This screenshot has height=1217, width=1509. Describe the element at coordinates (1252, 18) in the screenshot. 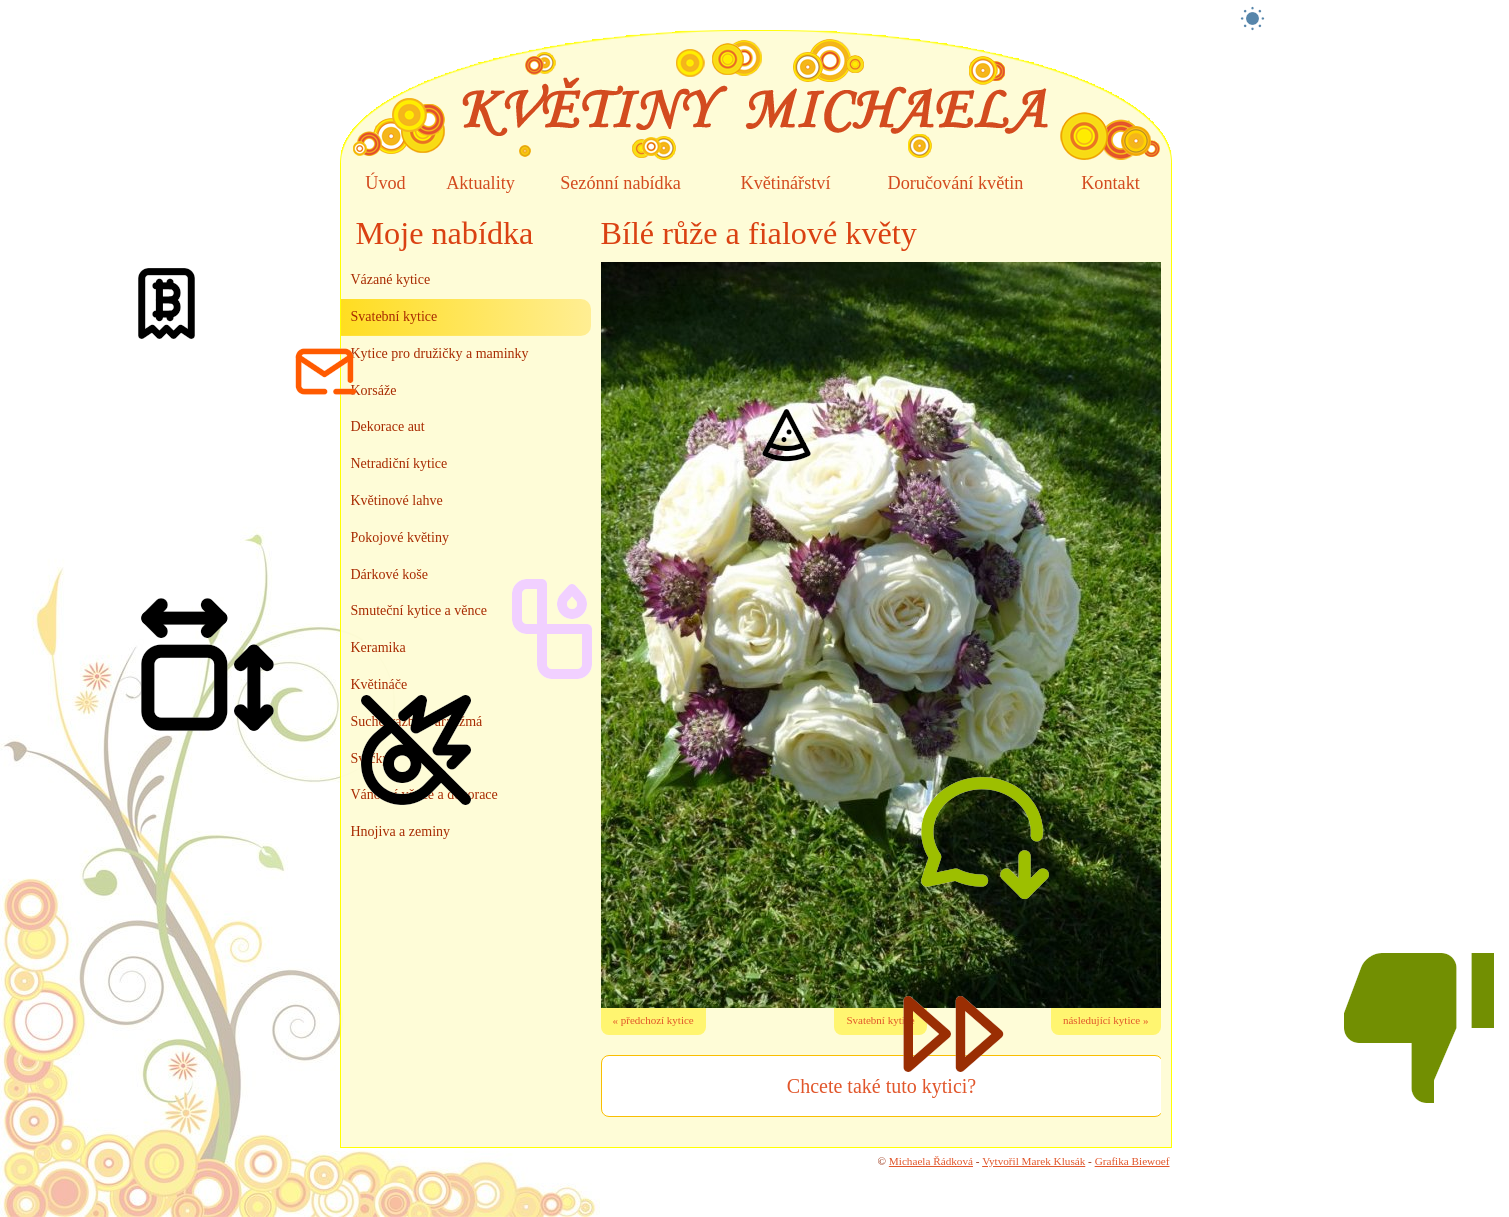

I see `adjust screen brightness to low` at that location.